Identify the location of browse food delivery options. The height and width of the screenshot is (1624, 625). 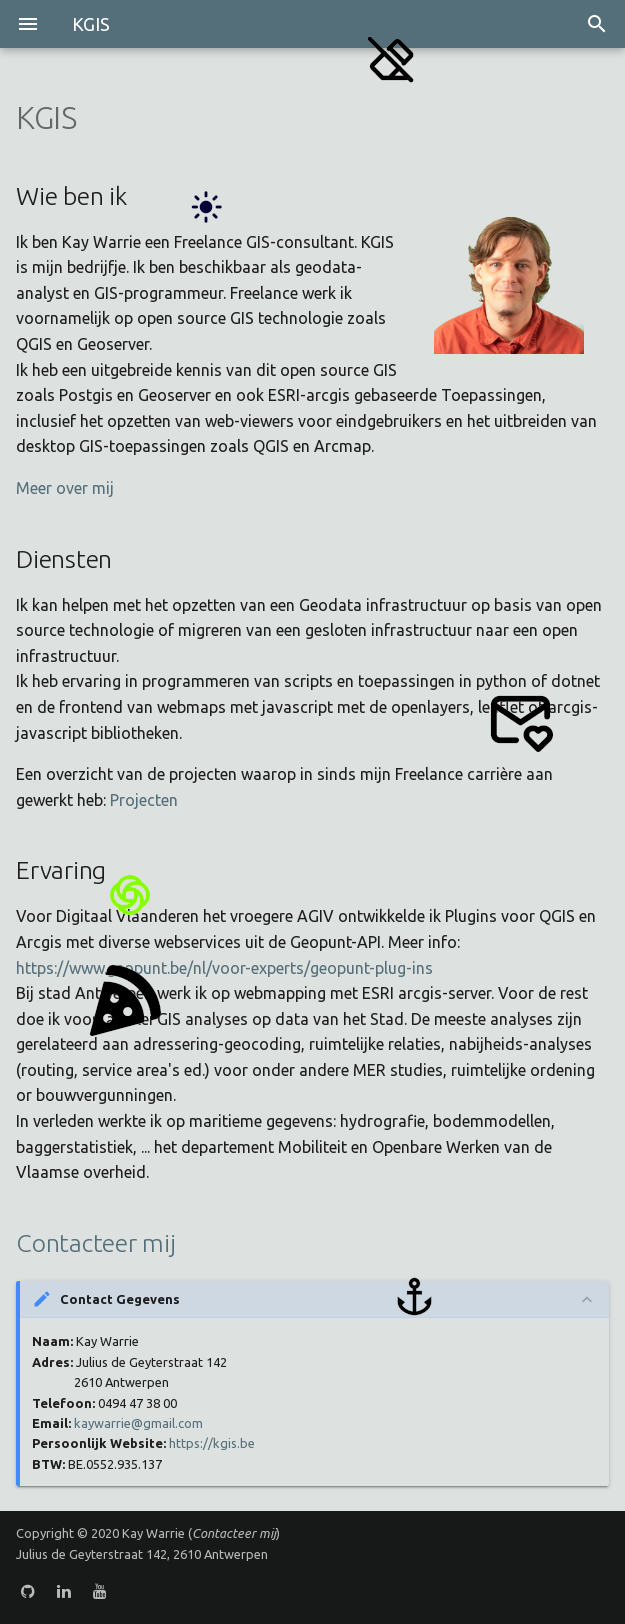
(125, 1000).